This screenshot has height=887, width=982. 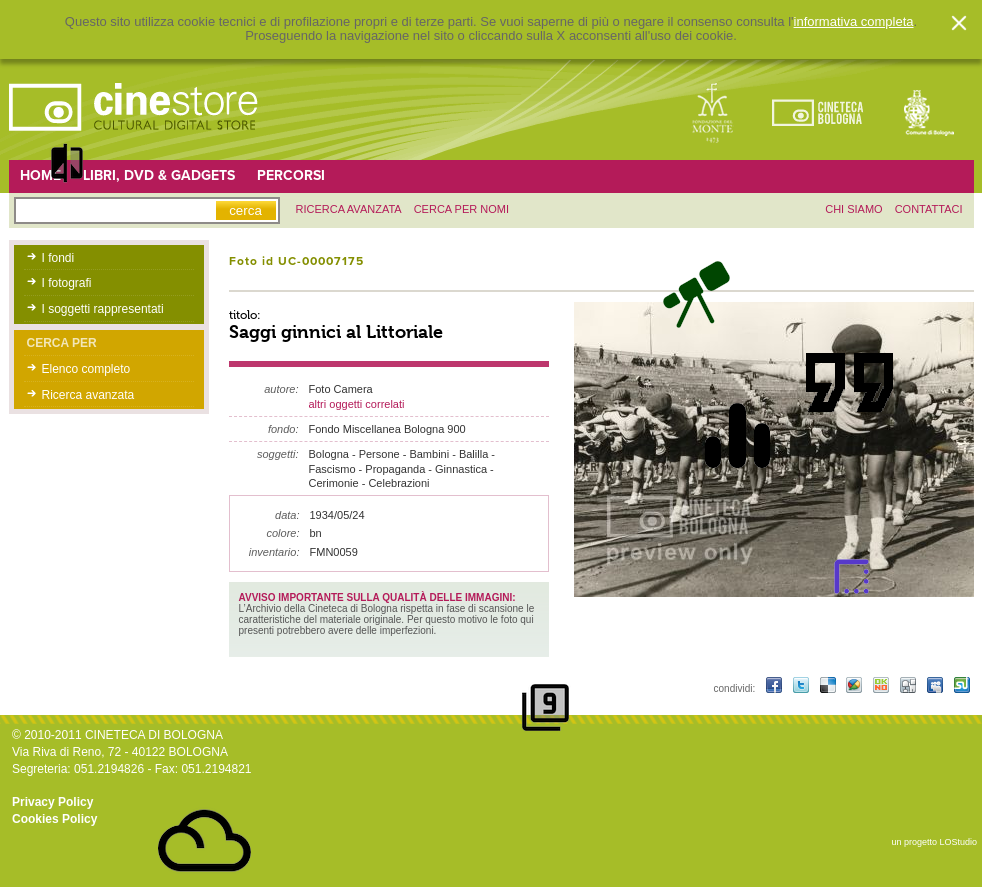 What do you see at coordinates (851, 576) in the screenshot?
I see `apply border to top and left edges` at bounding box center [851, 576].